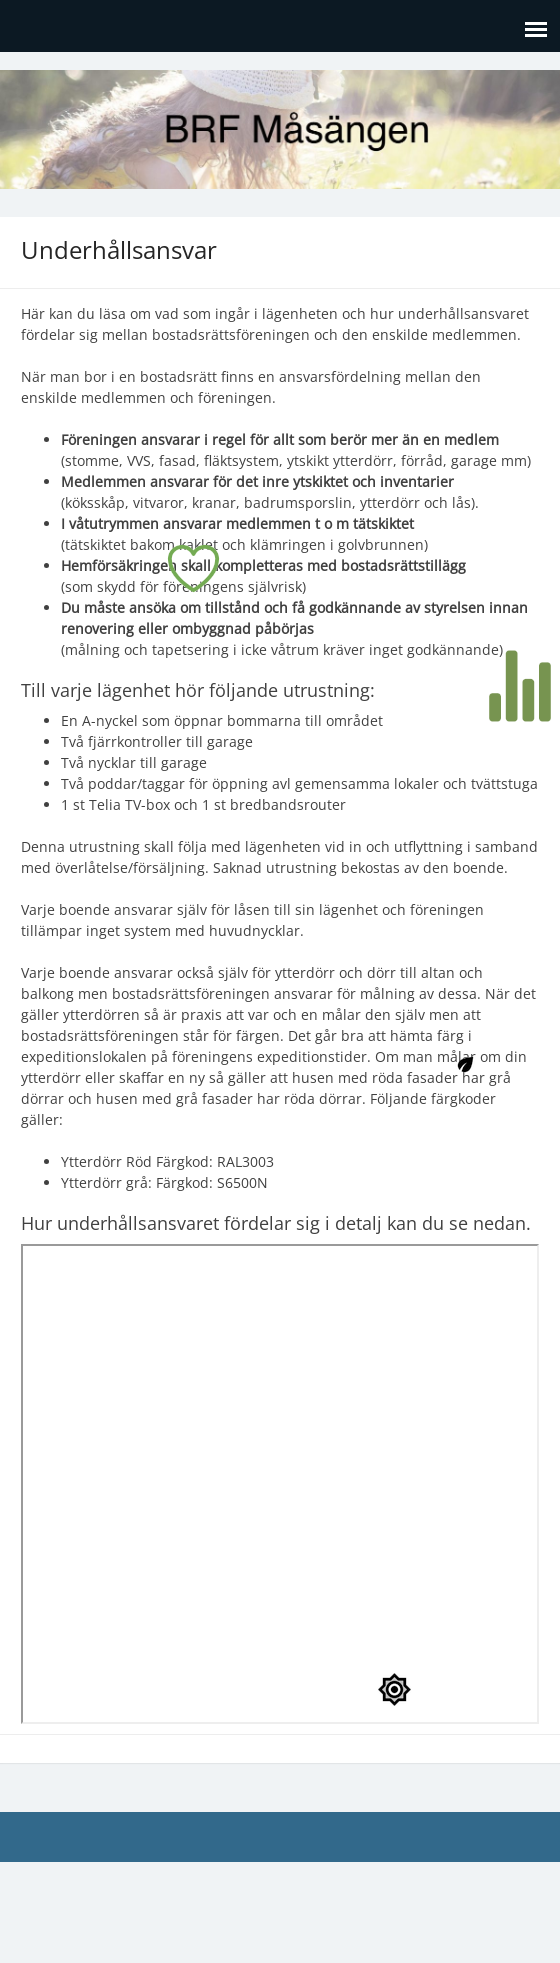  What do you see at coordinates (520, 686) in the screenshot?
I see `view statistics and analytics` at bounding box center [520, 686].